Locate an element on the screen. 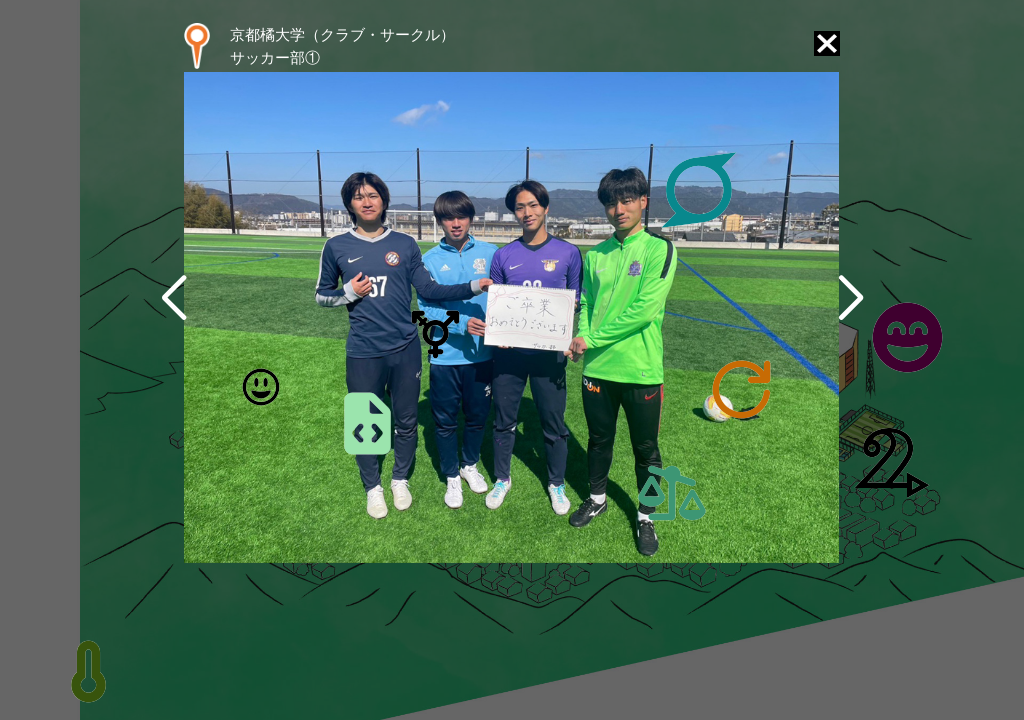 Image resolution: width=1024 pixels, height=720 pixels. insert a grinning emoji into your message is located at coordinates (261, 387).